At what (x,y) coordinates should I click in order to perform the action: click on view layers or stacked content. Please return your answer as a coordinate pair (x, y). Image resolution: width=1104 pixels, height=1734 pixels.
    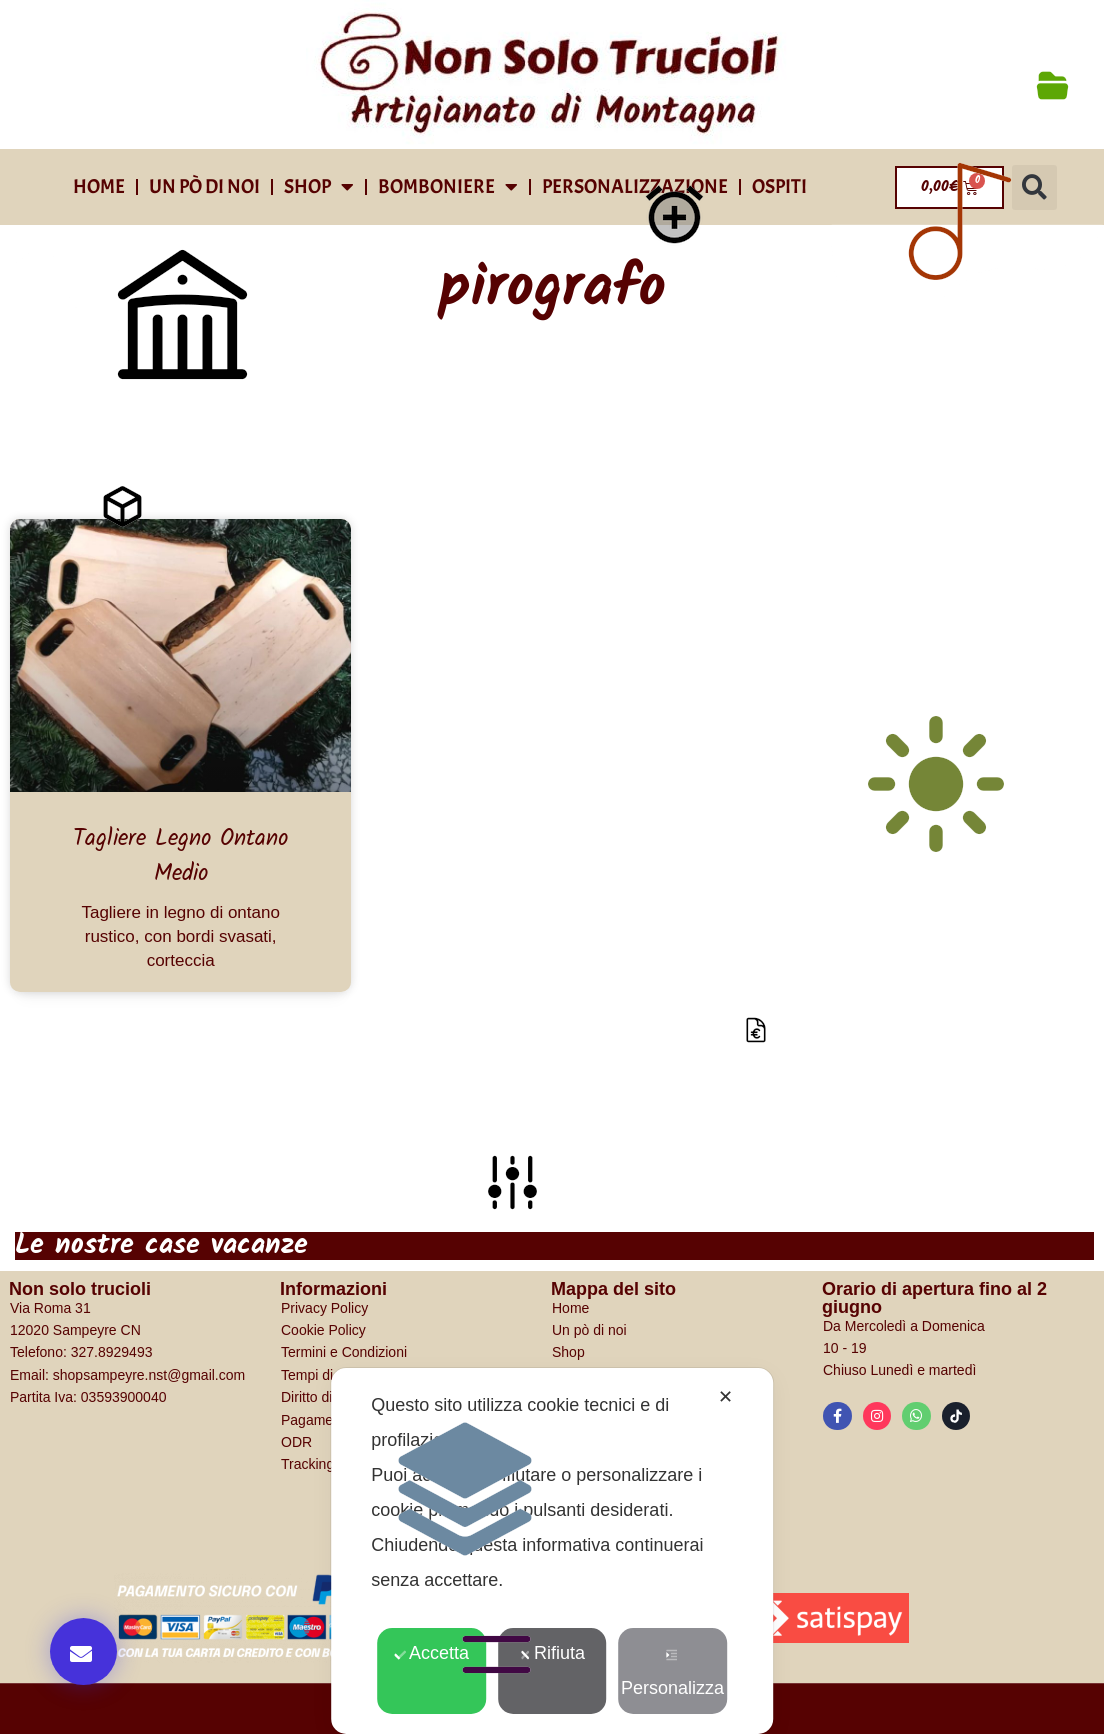
    Looking at the image, I should click on (465, 1489).